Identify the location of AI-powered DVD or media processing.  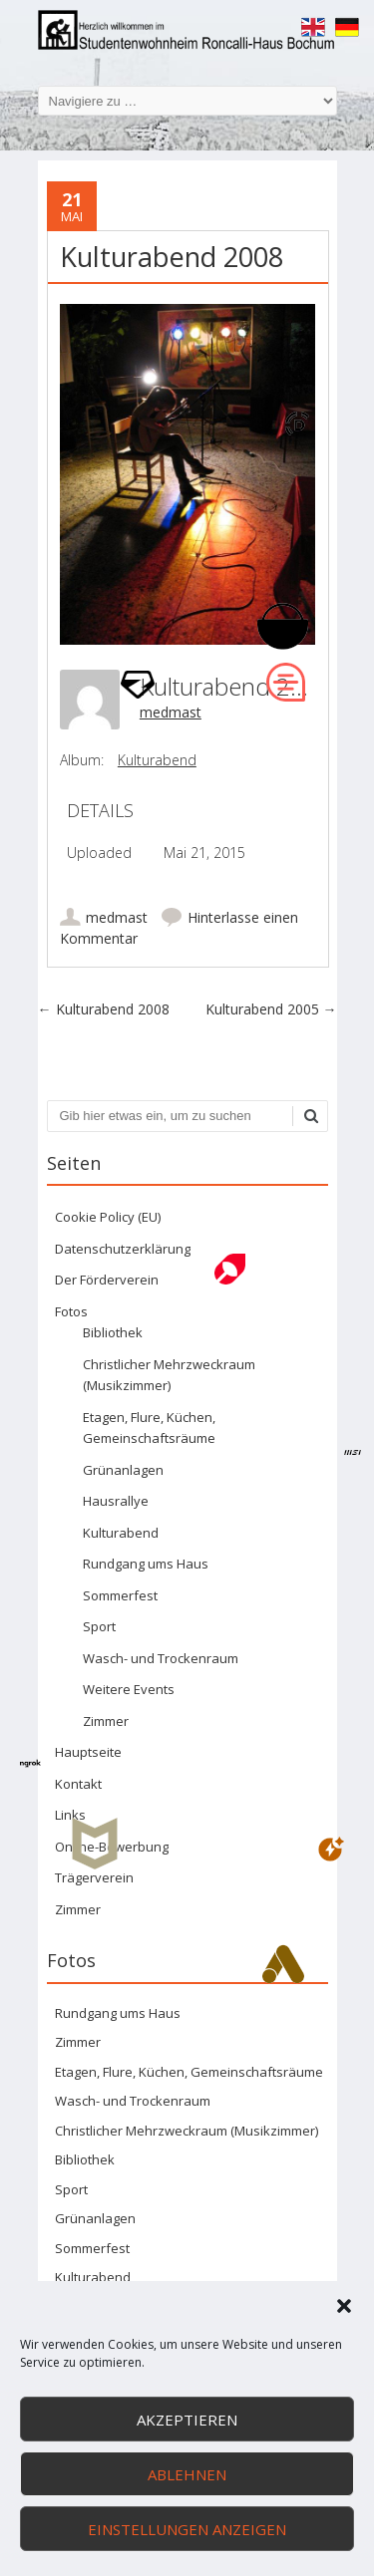
(330, 1850).